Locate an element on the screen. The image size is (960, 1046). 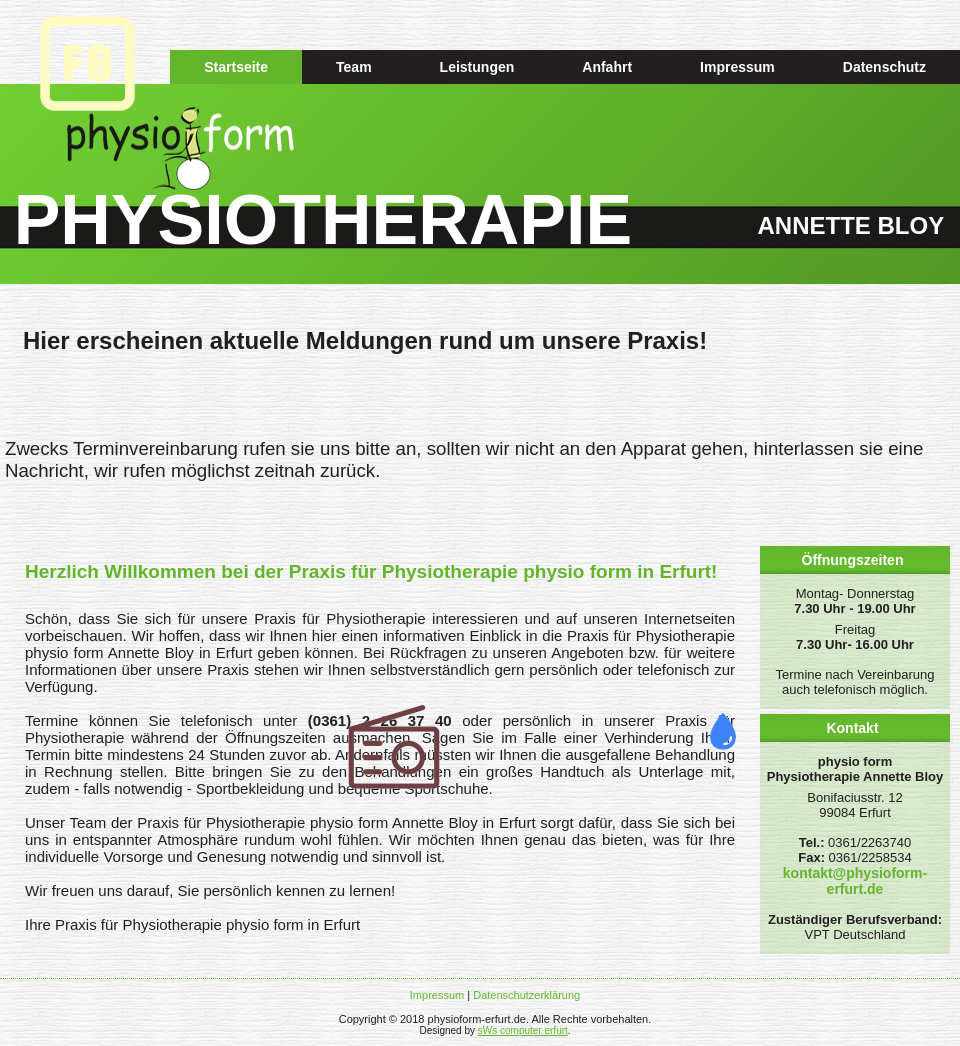
indicates water or hydration tracking is located at coordinates (723, 731).